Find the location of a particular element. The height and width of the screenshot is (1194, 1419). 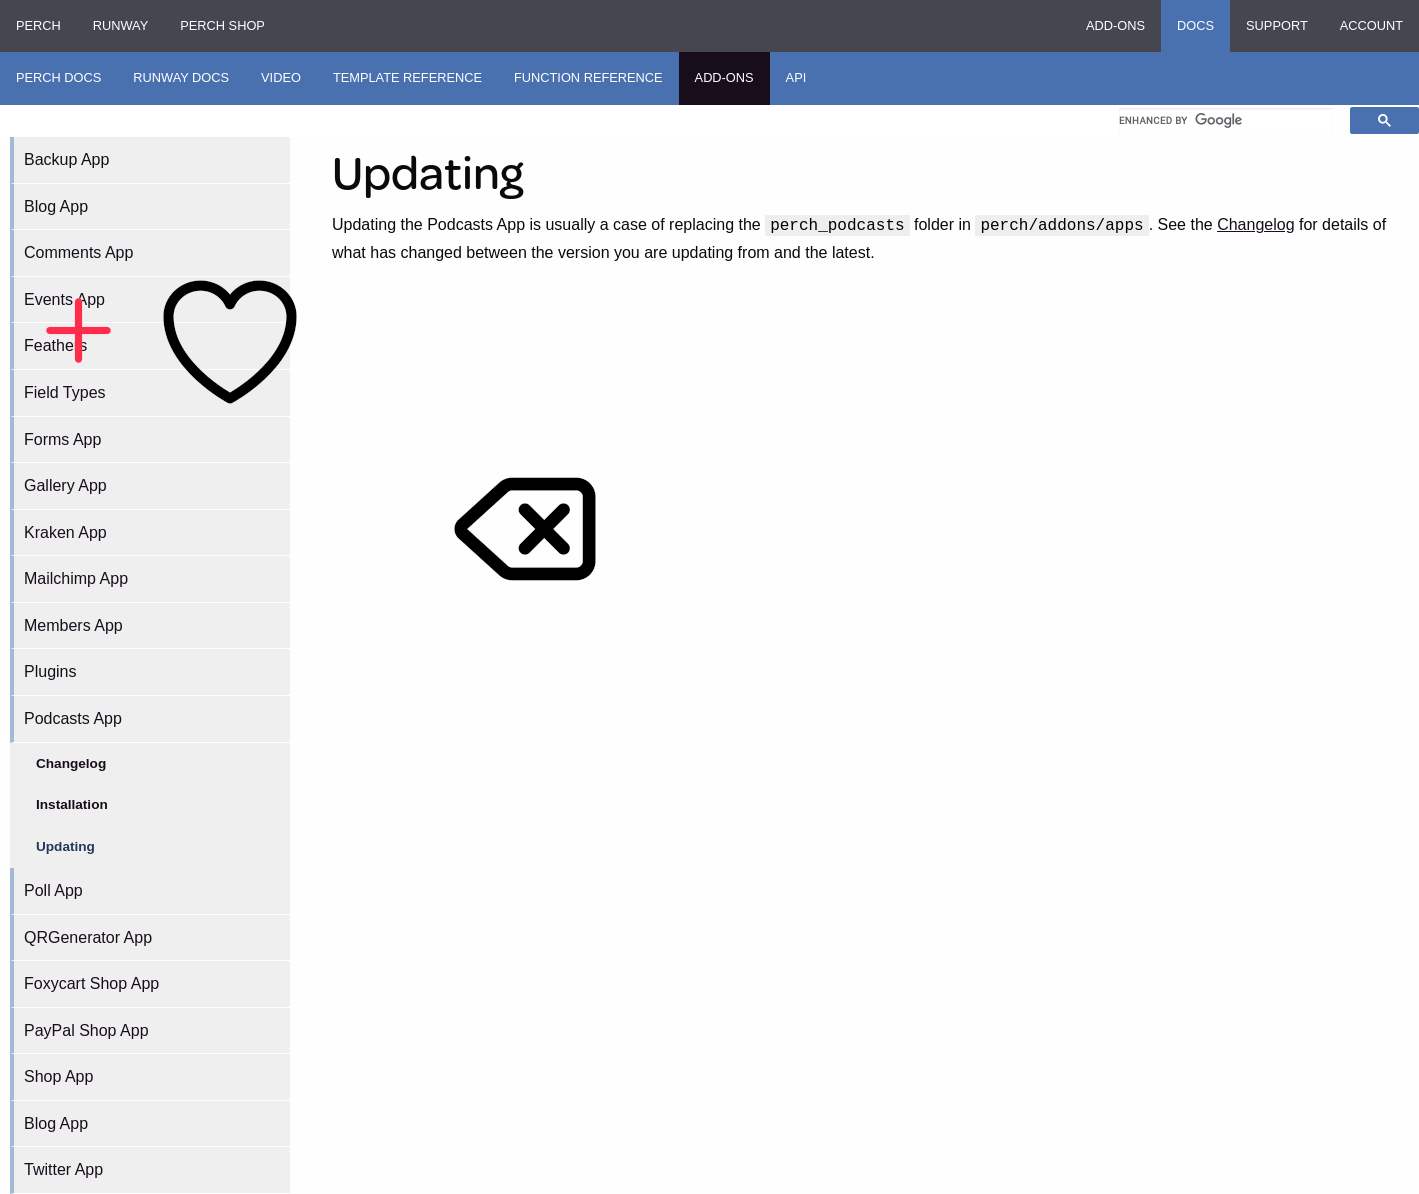

delete selected item is located at coordinates (525, 529).